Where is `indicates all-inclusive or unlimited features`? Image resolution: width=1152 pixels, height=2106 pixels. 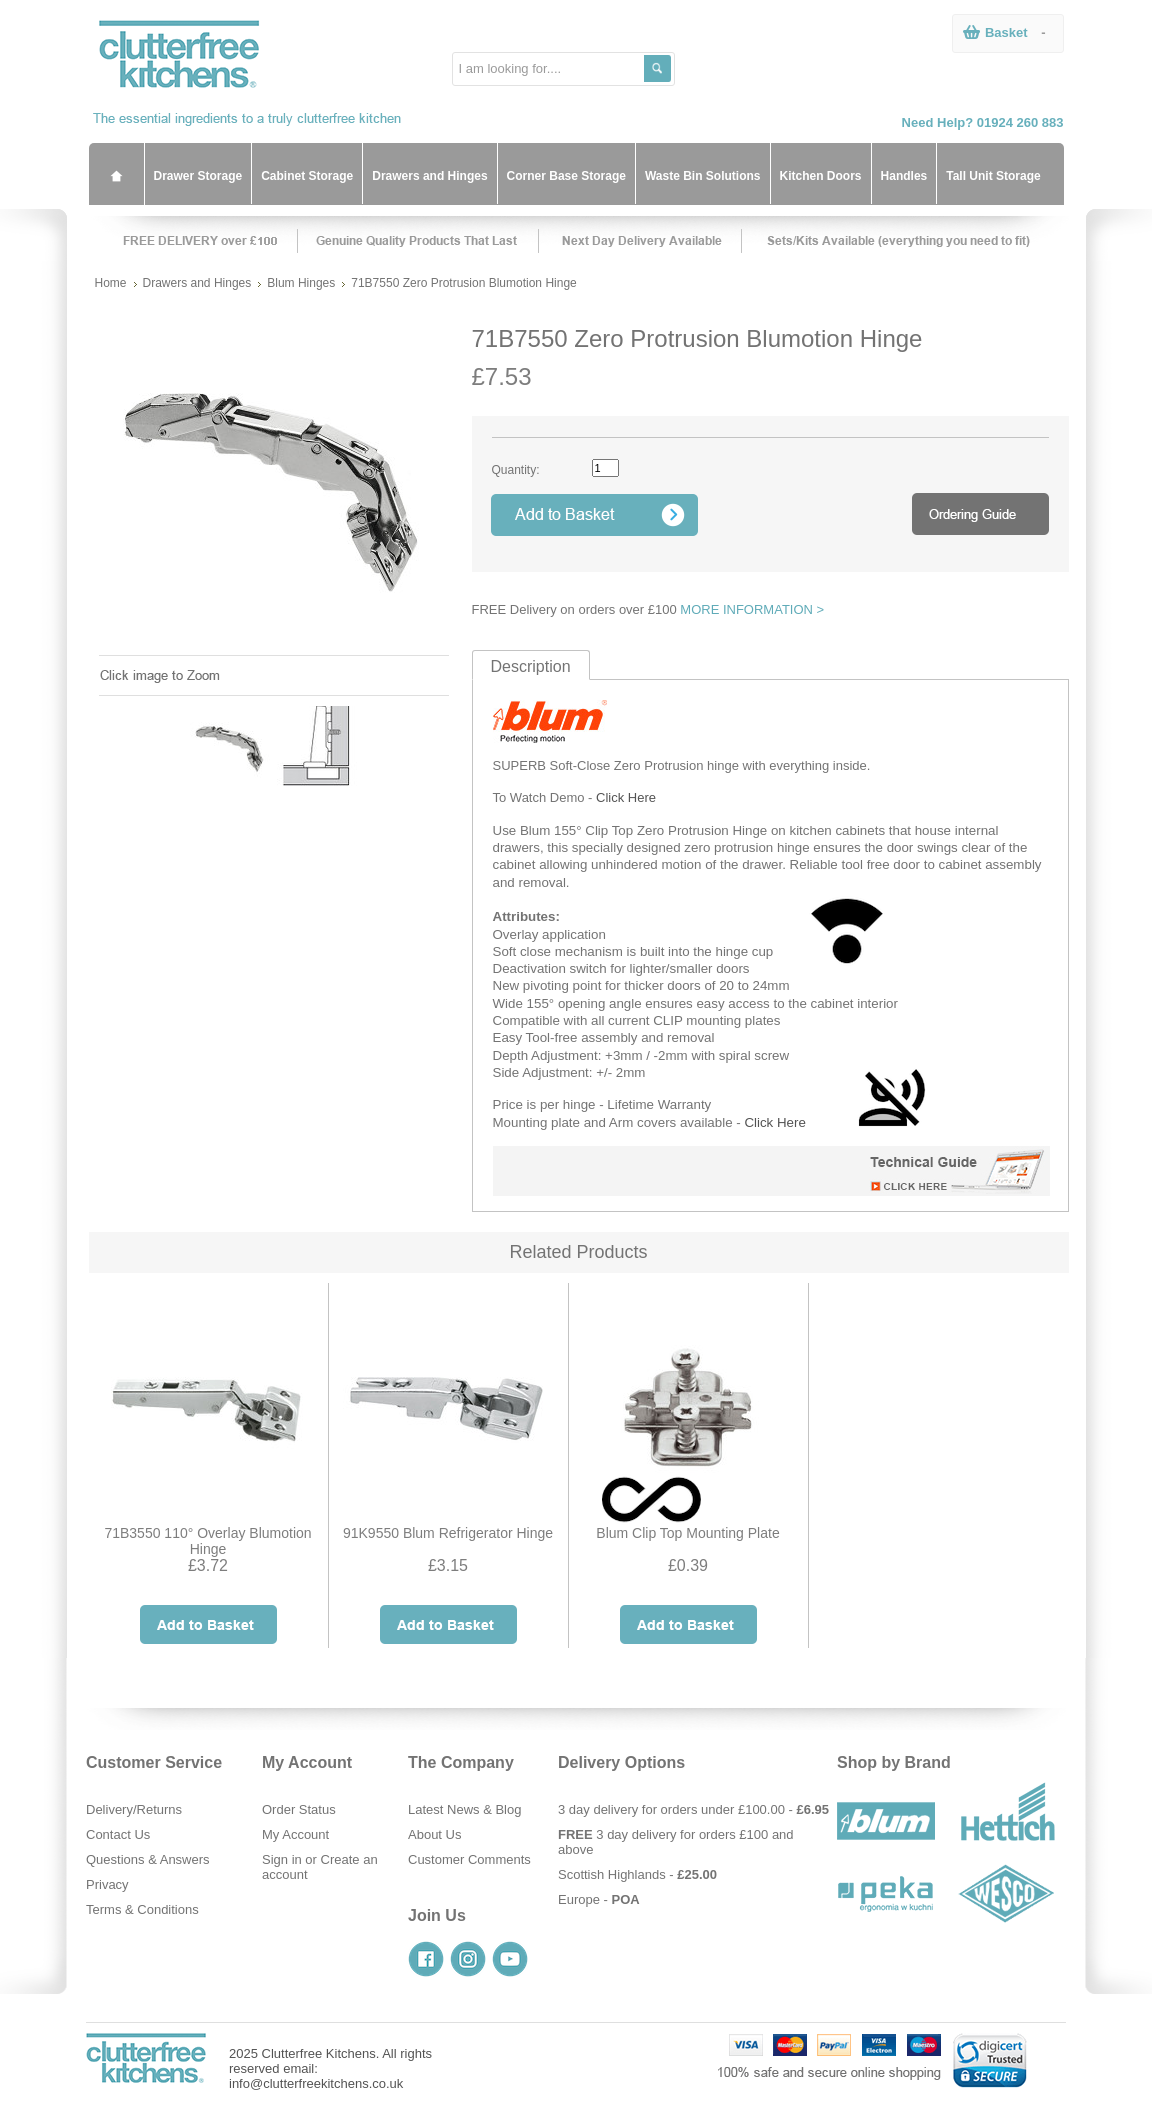
indicates all-inclusive or unlimited features is located at coordinates (651, 1499).